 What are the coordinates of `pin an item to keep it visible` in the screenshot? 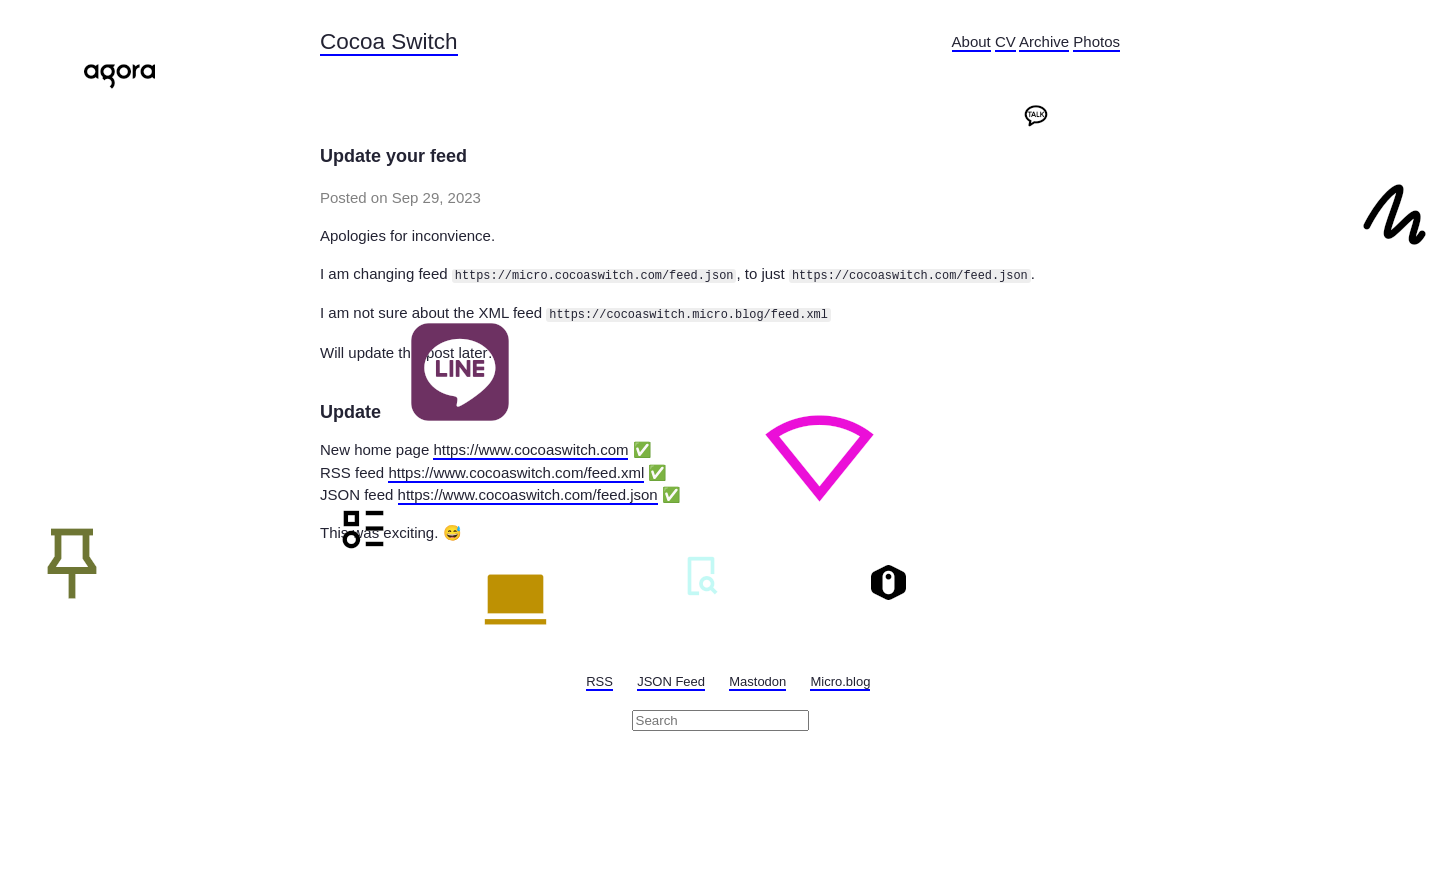 It's located at (72, 560).